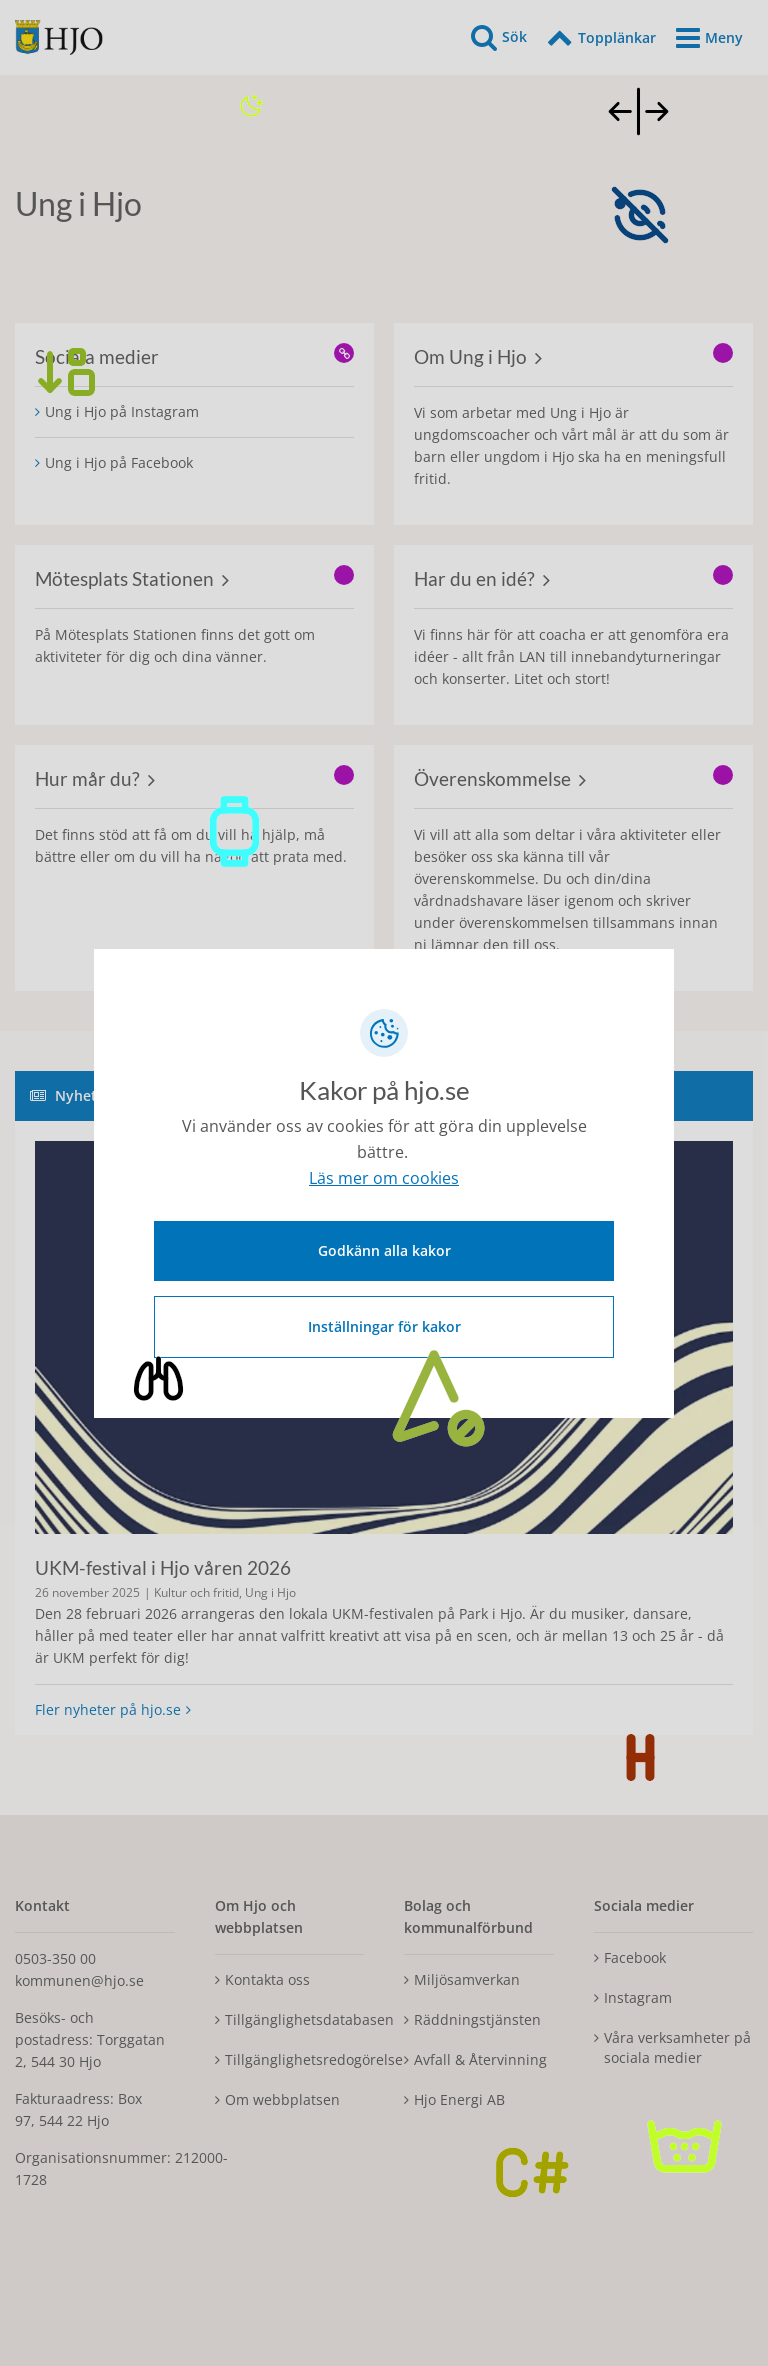  I want to click on access smartwatch settings, so click(234, 831).